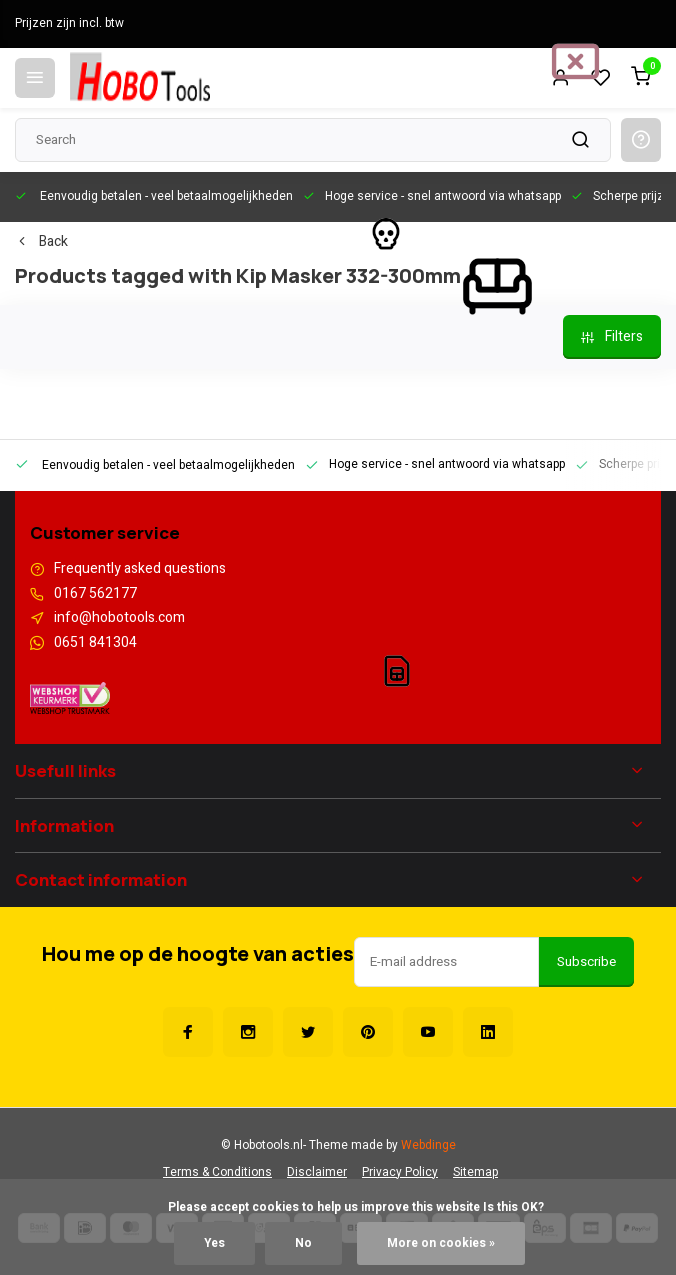  I want to click on indicates a fatal error or critical warning, so click(386, 233).